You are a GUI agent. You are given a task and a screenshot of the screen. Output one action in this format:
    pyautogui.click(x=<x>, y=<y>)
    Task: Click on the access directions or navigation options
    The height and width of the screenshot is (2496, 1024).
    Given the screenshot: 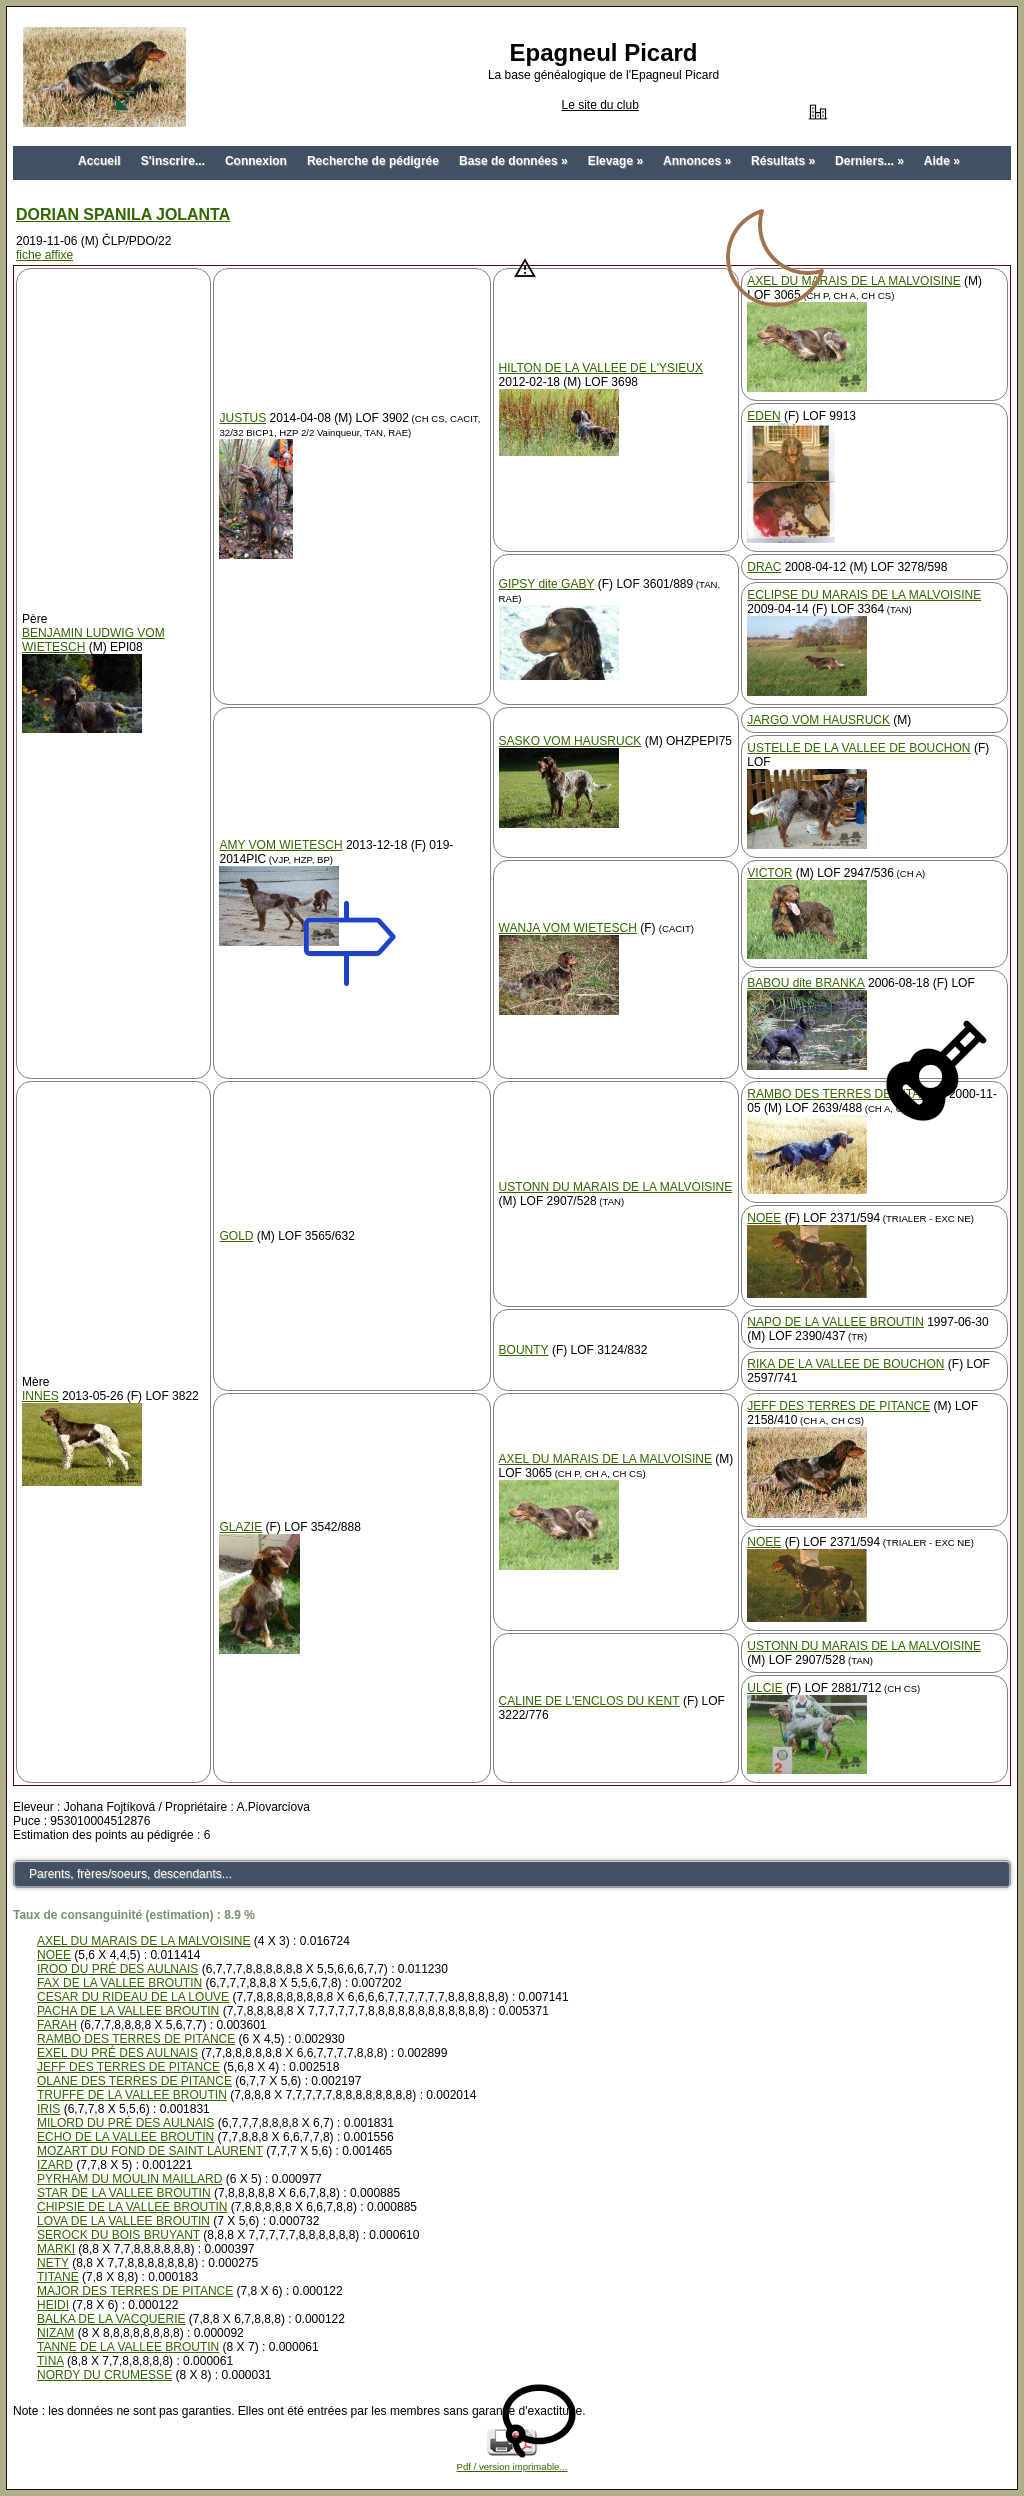 What is the action you would take?
    pyautogui.click(x=346, y=943)
    